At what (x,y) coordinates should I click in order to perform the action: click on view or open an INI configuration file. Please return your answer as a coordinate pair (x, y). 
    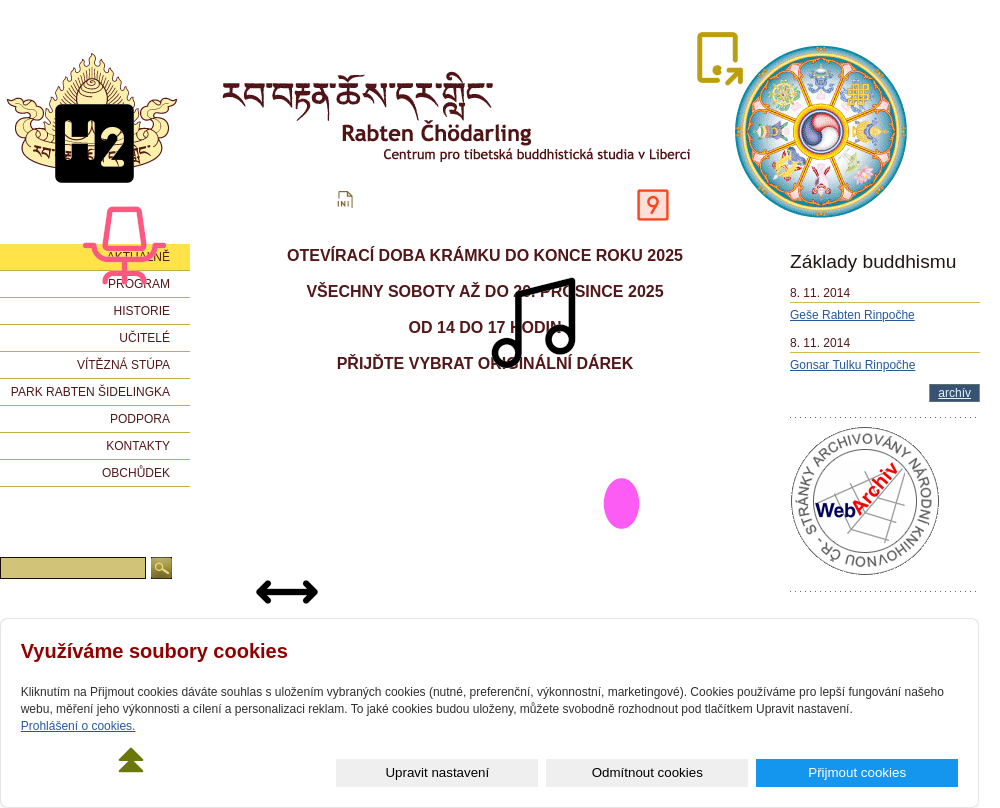
    Looking at the image, I should click on (345, 199).